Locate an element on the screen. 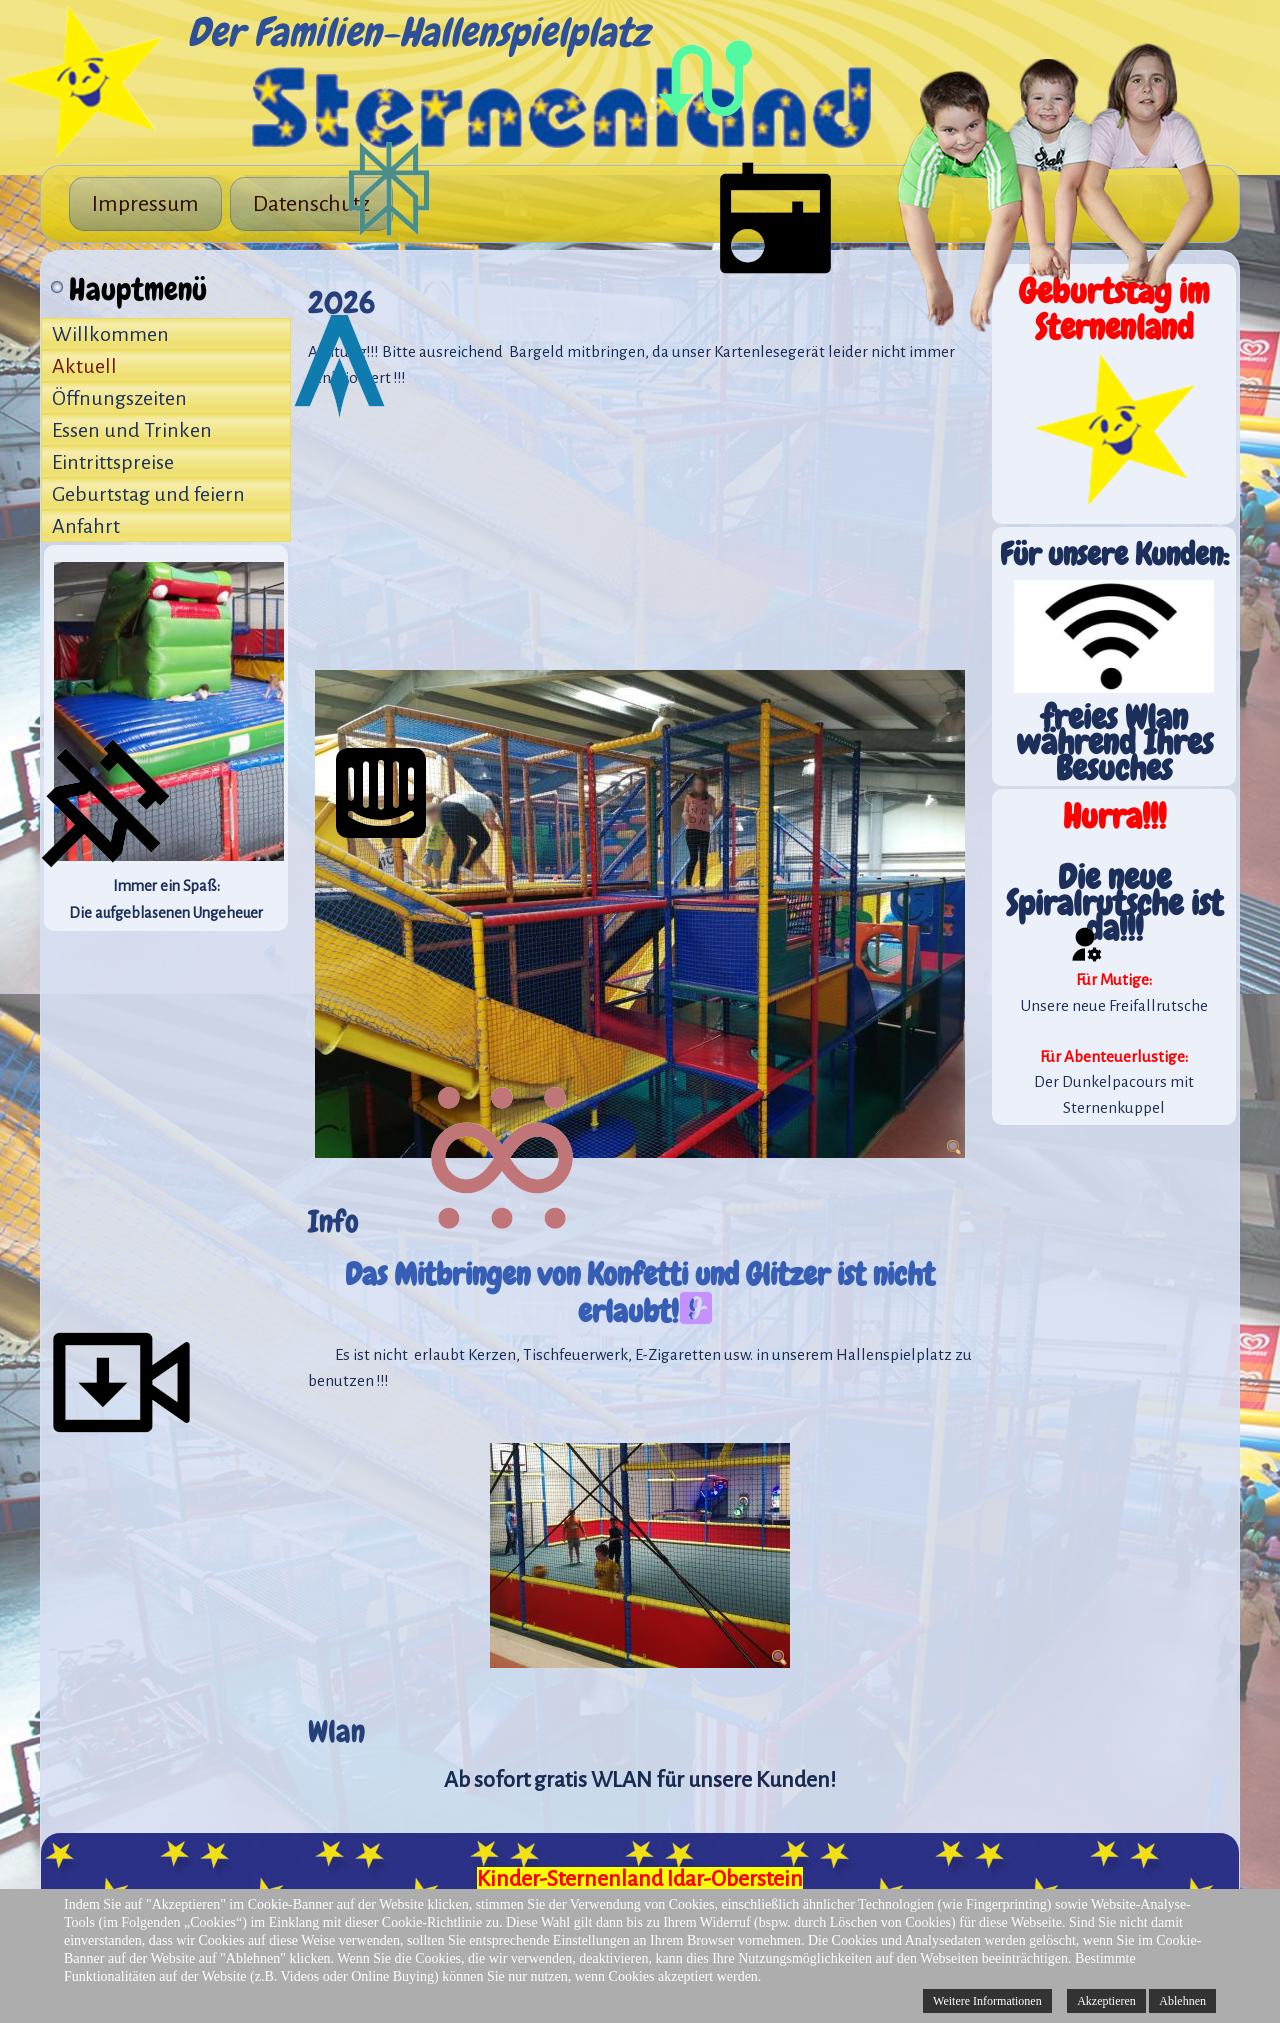  view directions or navigation route is located at coordinates (707, 80).